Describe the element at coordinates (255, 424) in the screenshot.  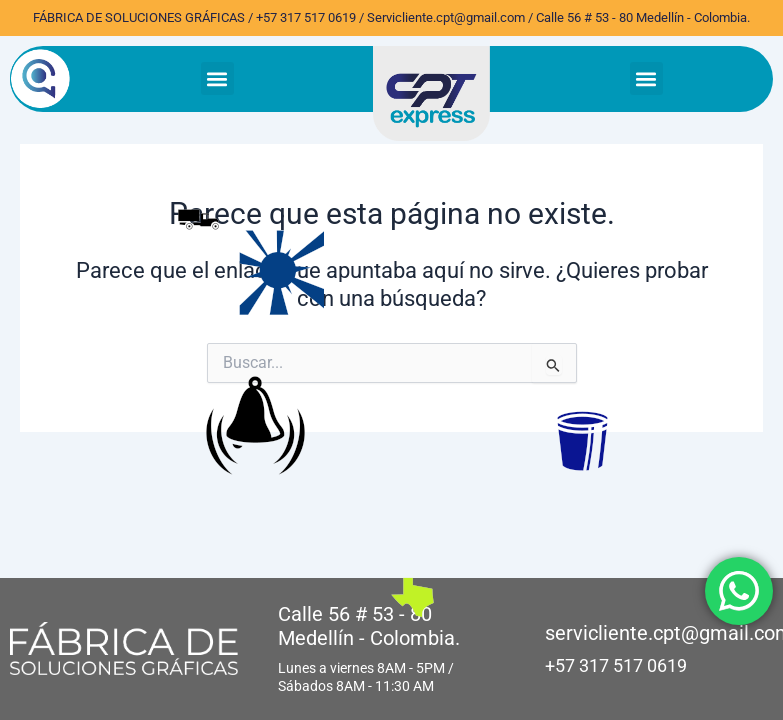
I see `indicates new notifications or alerts` at that location.